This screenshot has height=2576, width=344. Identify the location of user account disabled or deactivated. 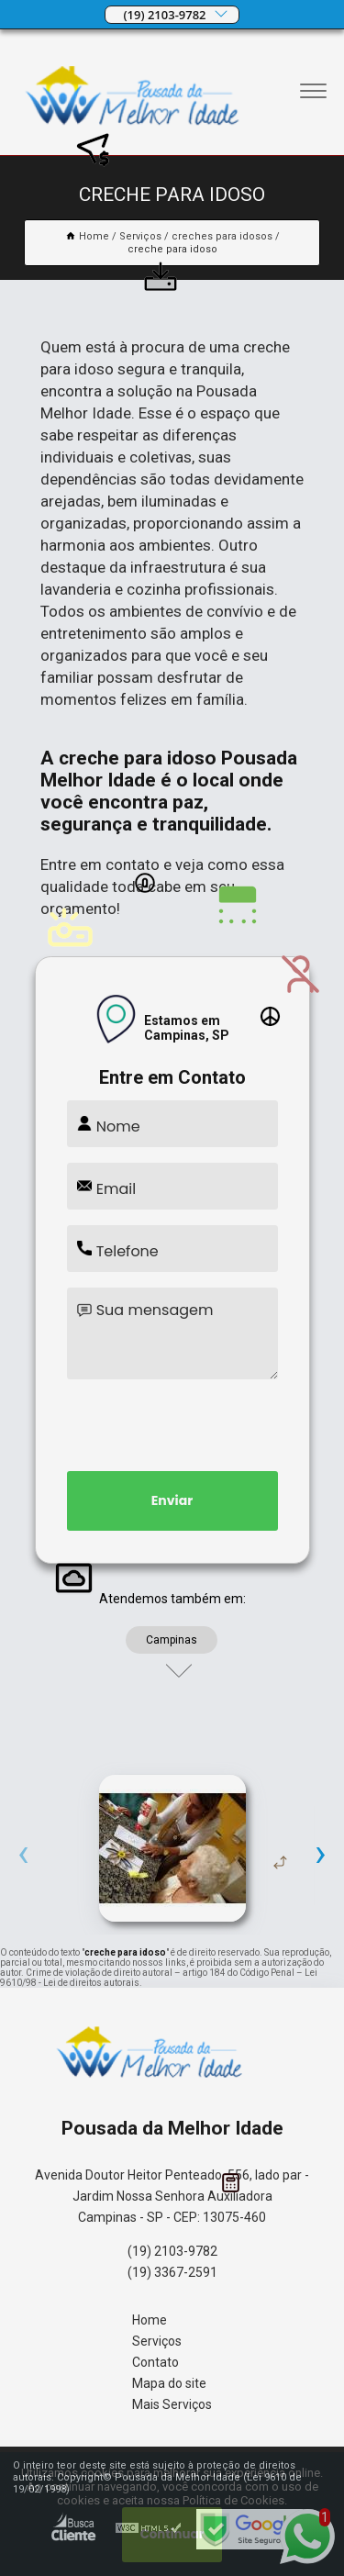
(300, 974).